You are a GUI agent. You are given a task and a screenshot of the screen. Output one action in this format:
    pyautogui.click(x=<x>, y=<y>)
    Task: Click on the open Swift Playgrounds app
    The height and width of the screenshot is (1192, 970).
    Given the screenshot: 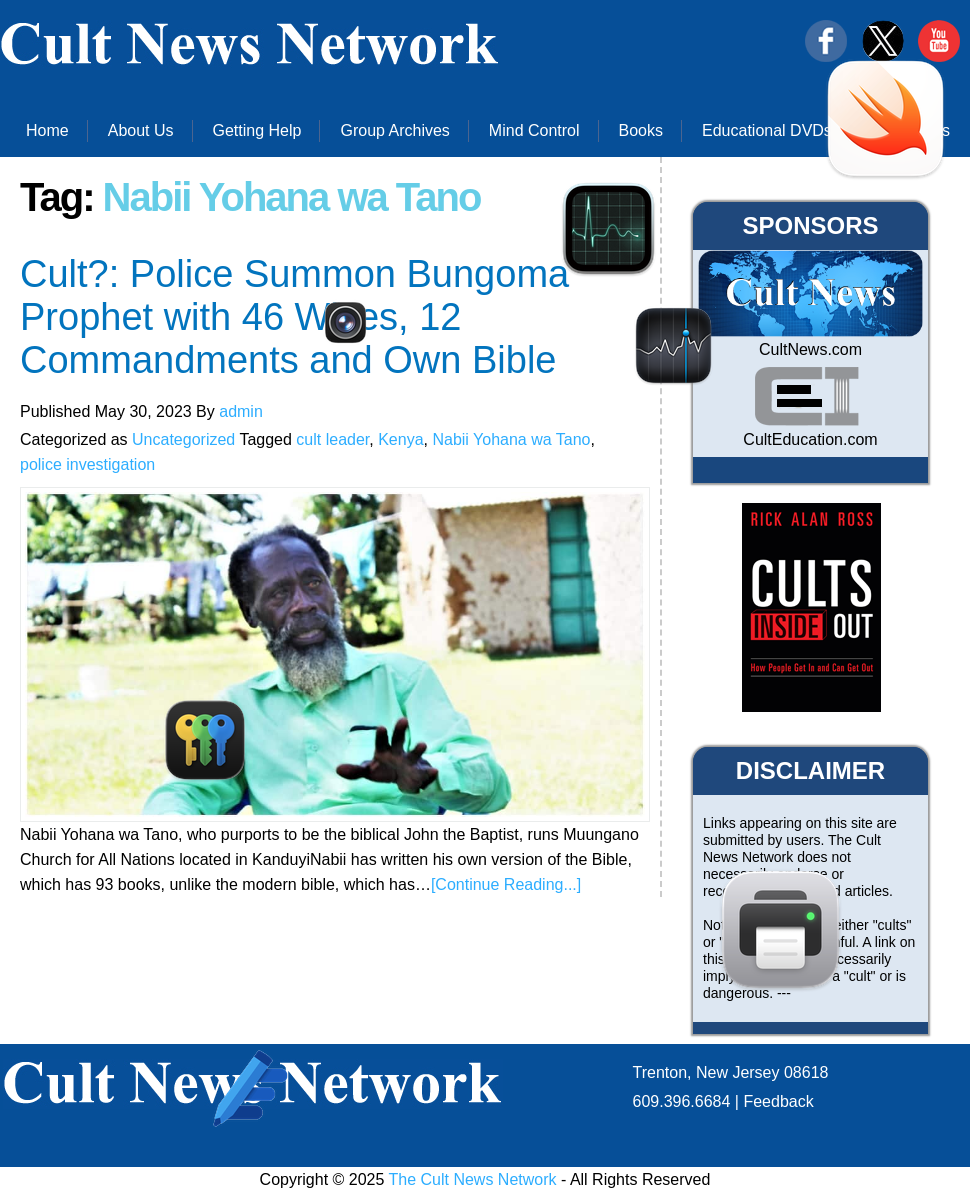 What is the action you would take?
    pyautogui.click(x=885, y=118)
    